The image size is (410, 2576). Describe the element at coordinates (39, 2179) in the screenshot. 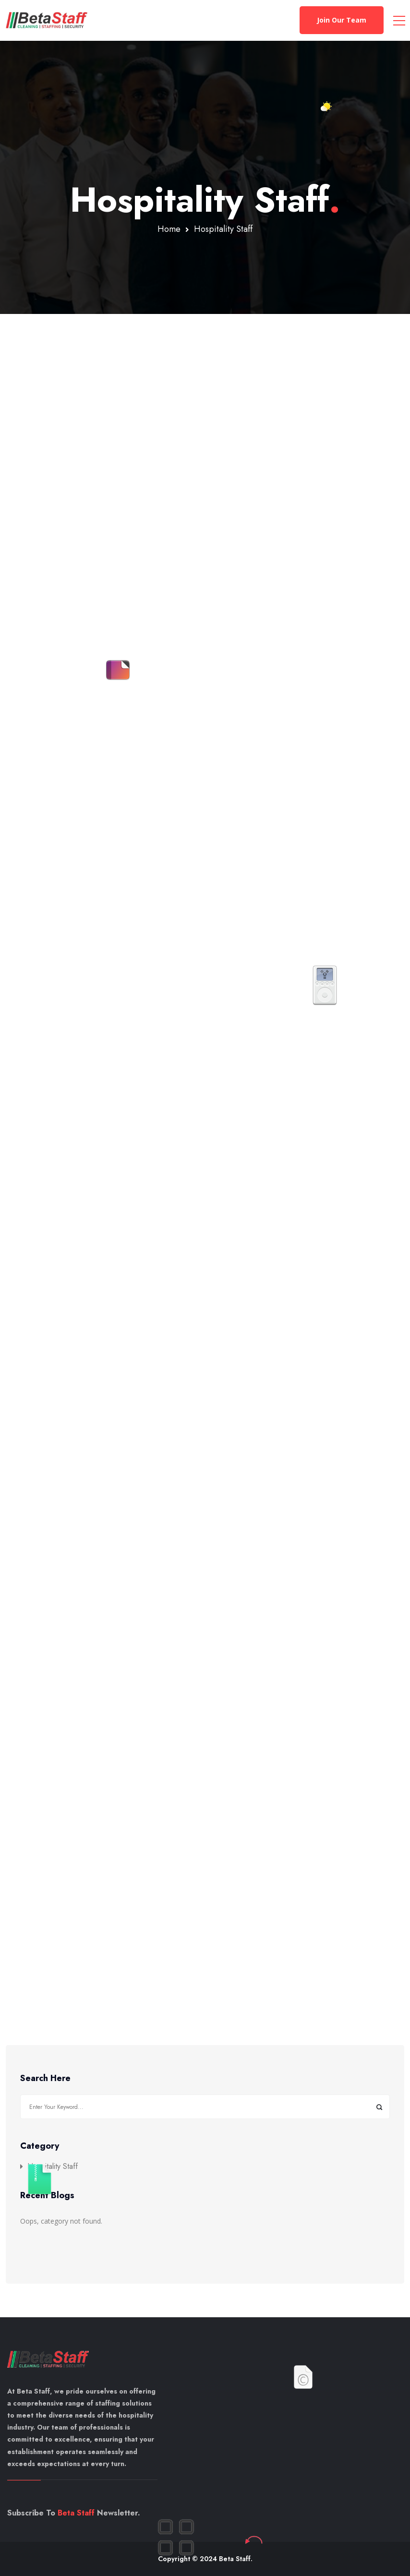

I see `compressed archive file (.tar.xz format)` at that location.